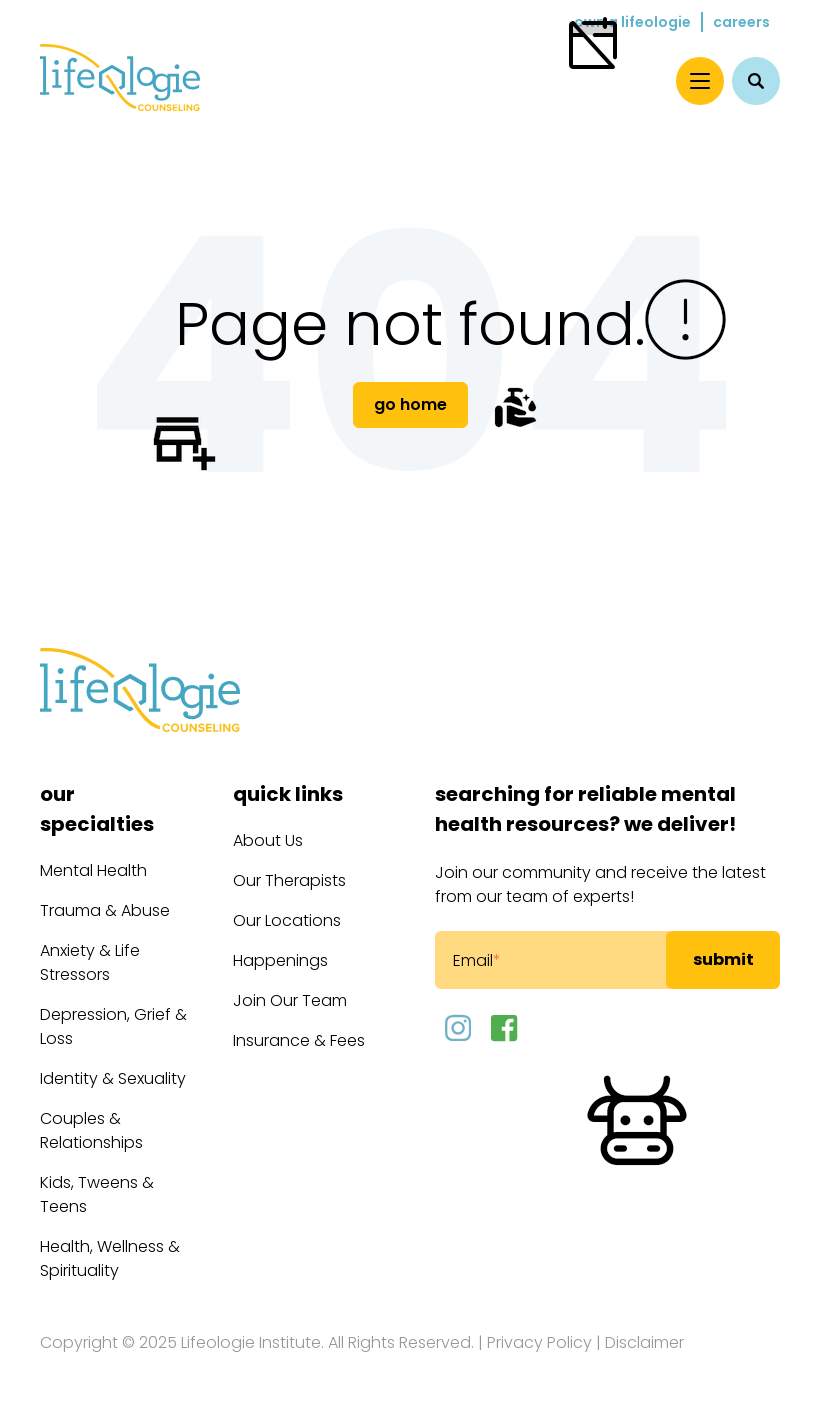 This screenshot has width=820, height=1415. What do you see at coordinates (593, 45) in the screenshot?
I see `no scheduled events or appointments` at bounding box center [593, 45].